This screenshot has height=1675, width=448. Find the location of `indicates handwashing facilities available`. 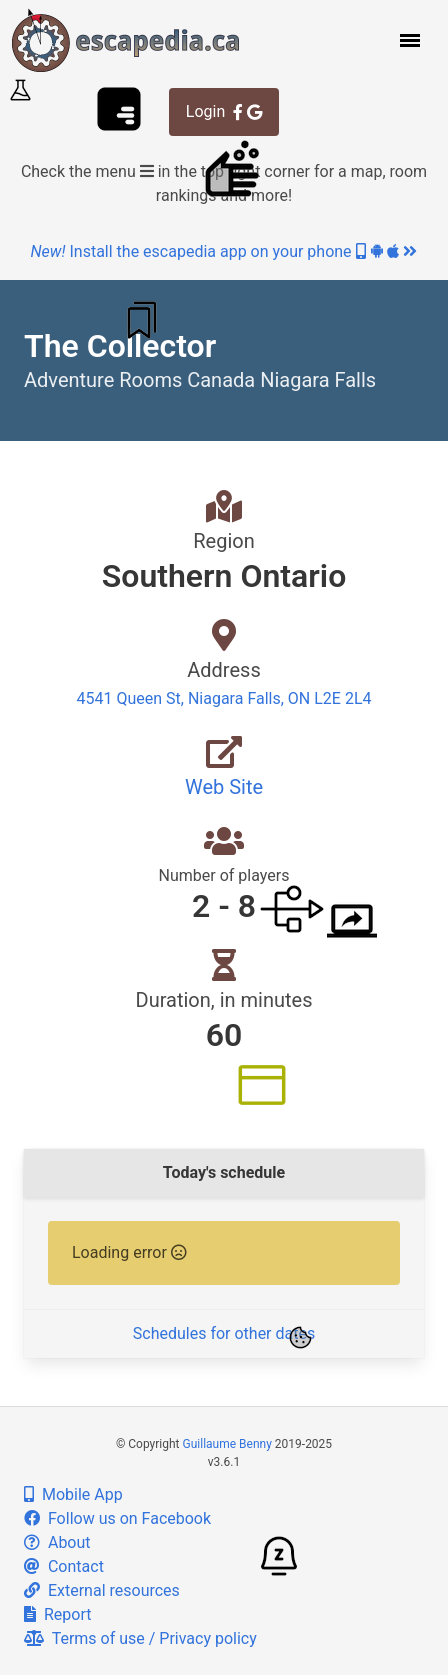

indicates handwashing facilities available is located at coordinates (233, 168).